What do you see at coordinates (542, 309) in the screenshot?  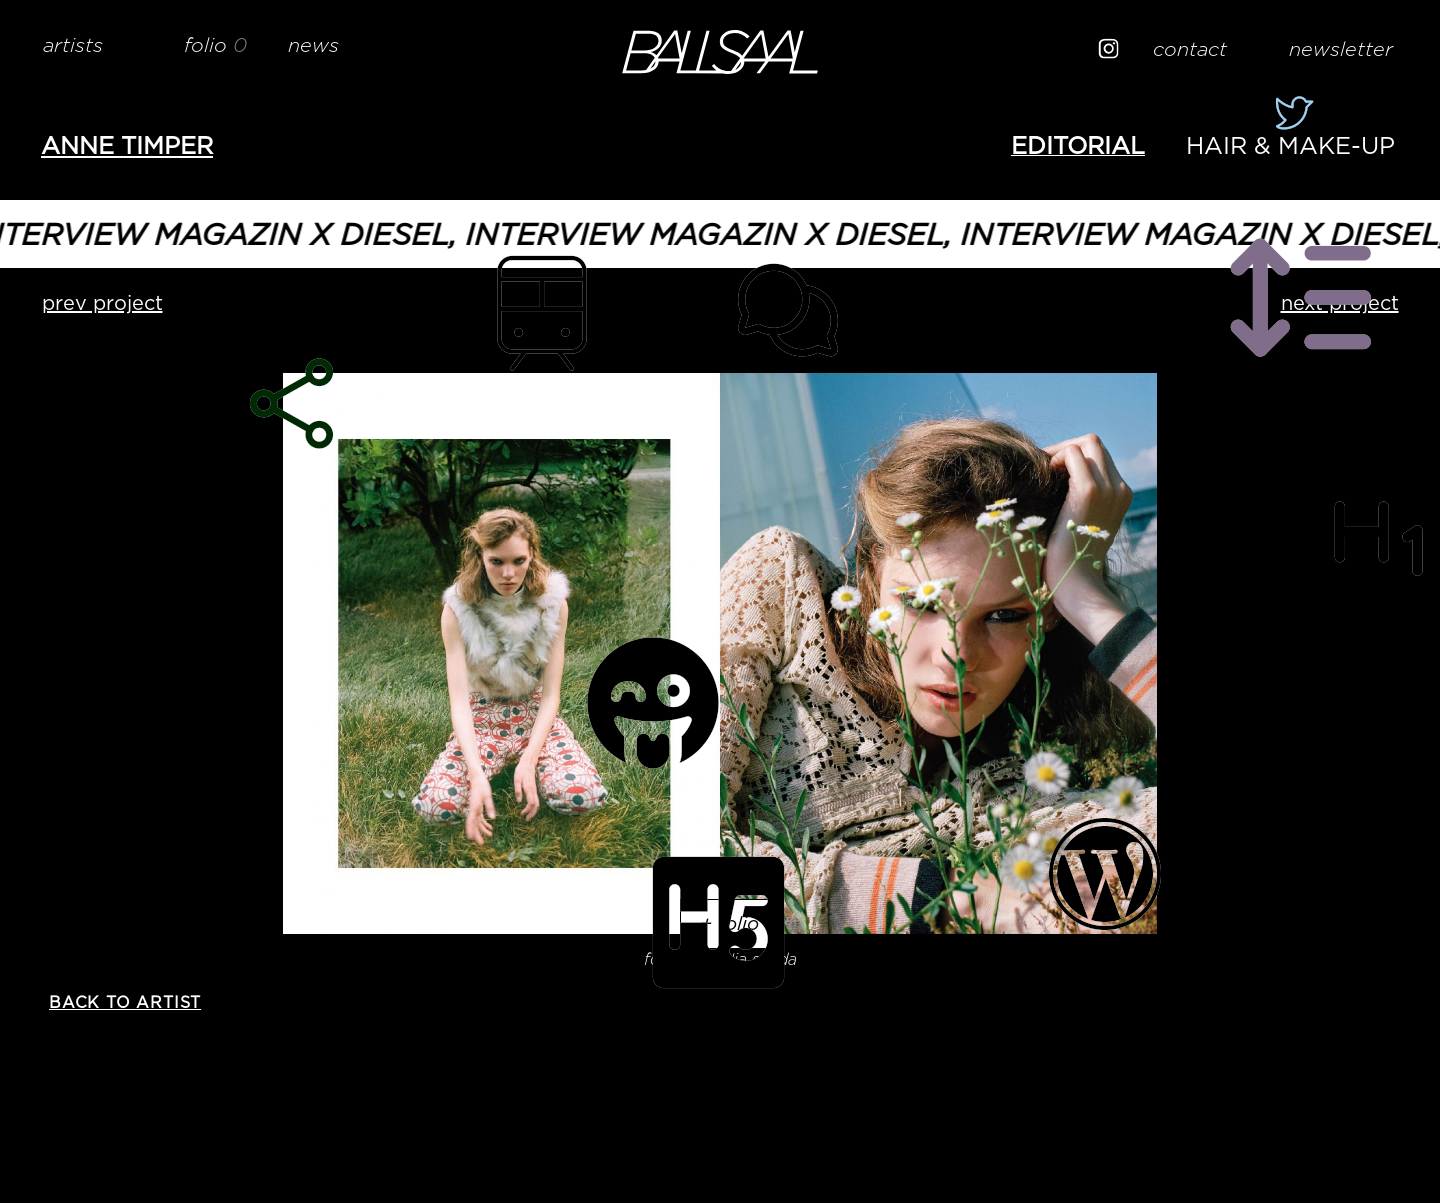 I see `view train schedules or transit options` at bounding box center [542, 309].